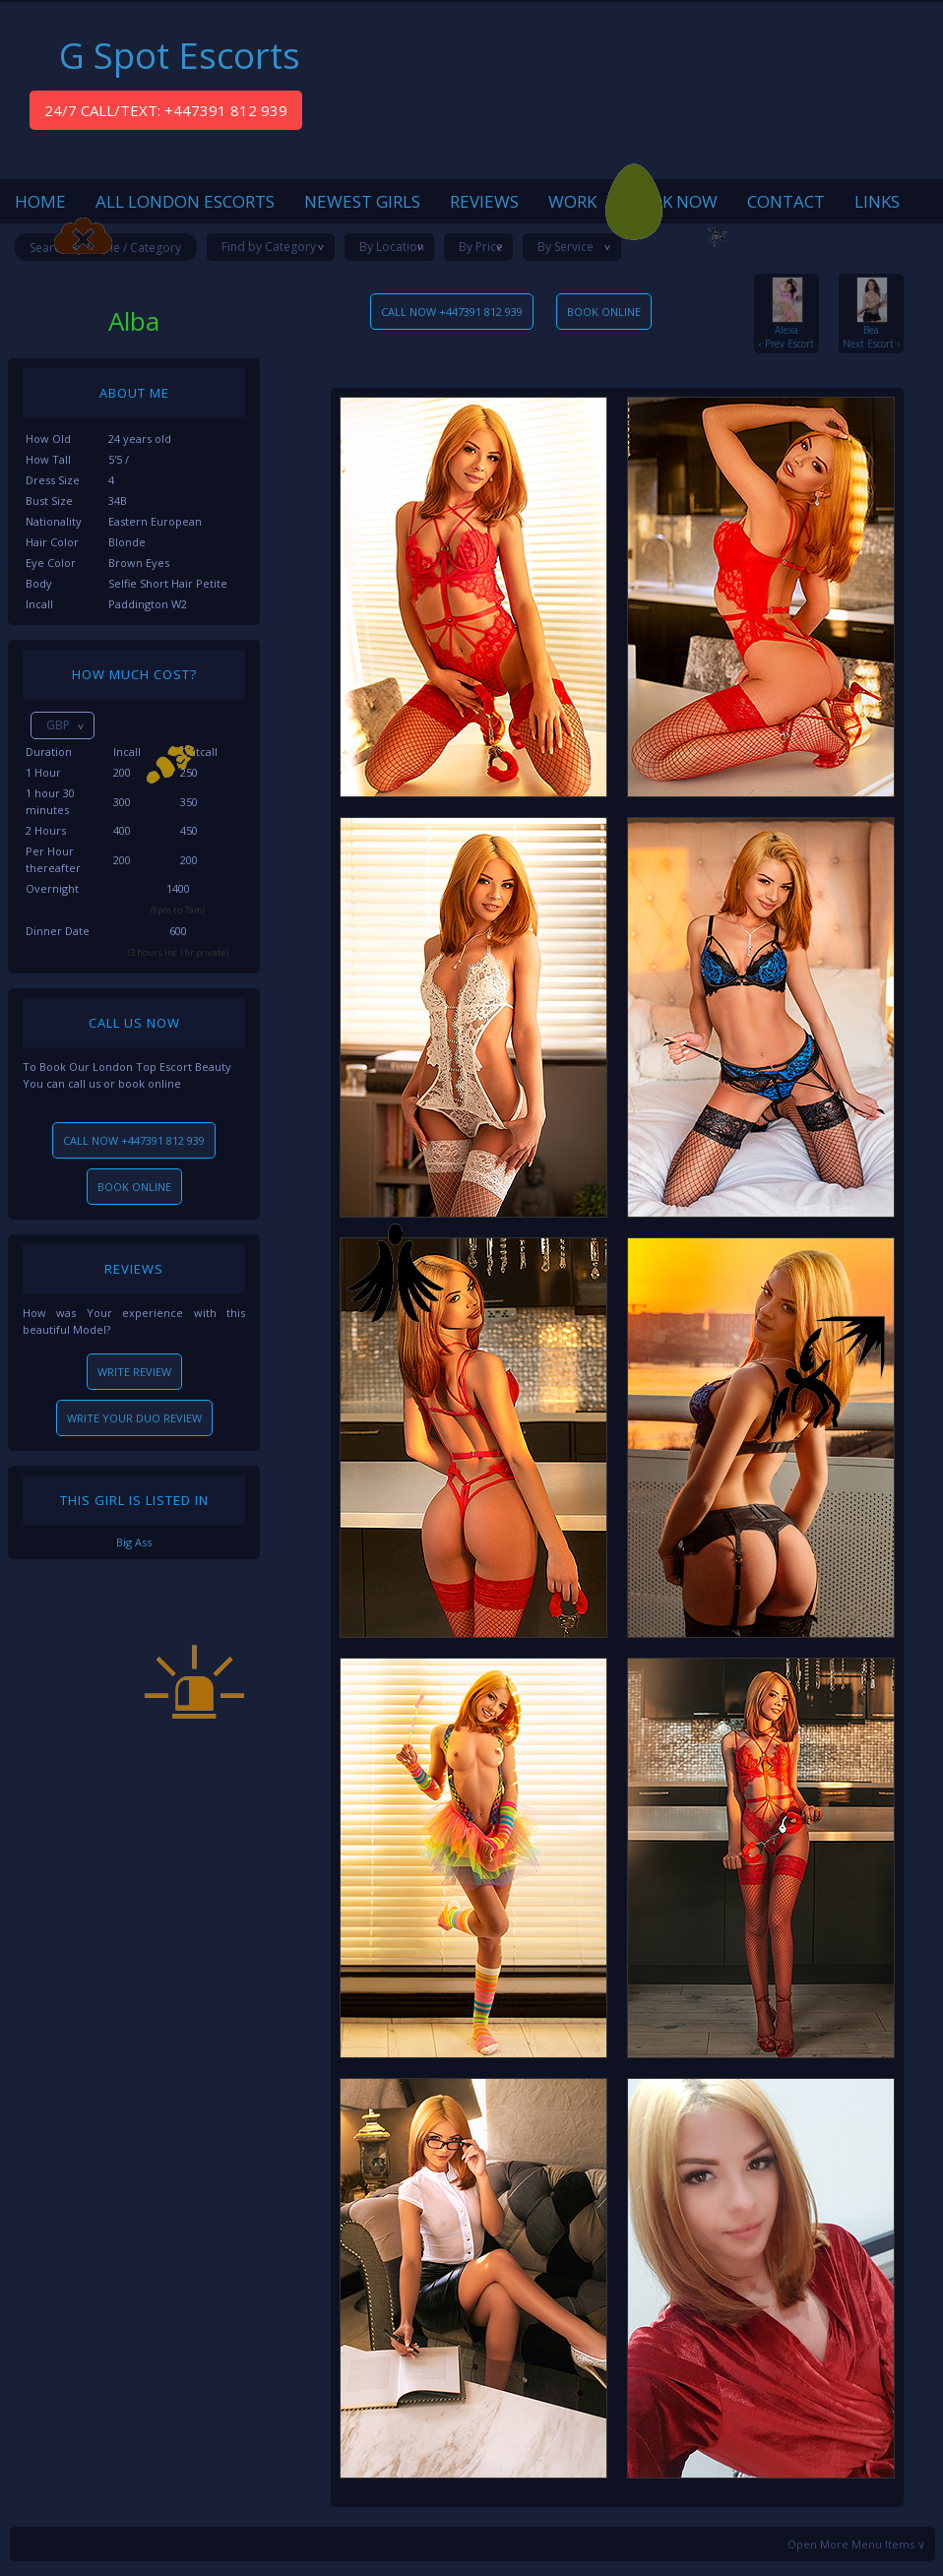 Image resolution: width=943 pixels, height=2576 pixels. I want to click on indicates aquarium or marine life category, so click(170, 764).